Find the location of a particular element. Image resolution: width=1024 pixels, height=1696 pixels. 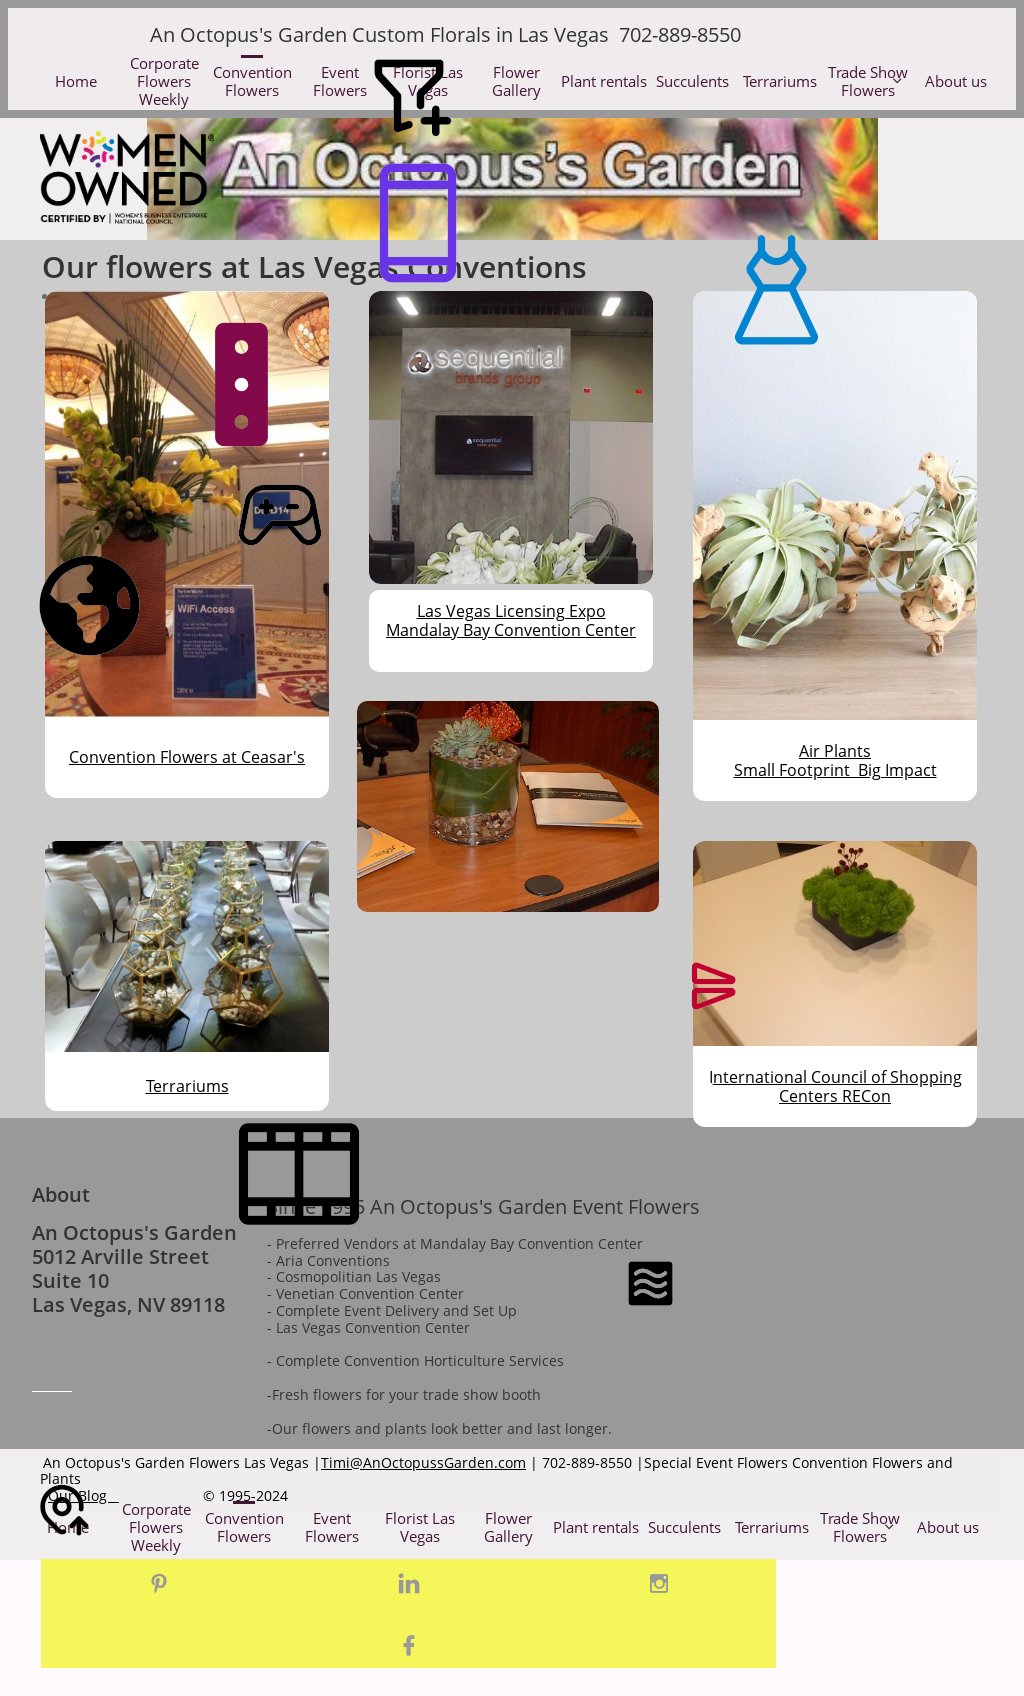

view video or film content is located at coordinates (299, 1174).